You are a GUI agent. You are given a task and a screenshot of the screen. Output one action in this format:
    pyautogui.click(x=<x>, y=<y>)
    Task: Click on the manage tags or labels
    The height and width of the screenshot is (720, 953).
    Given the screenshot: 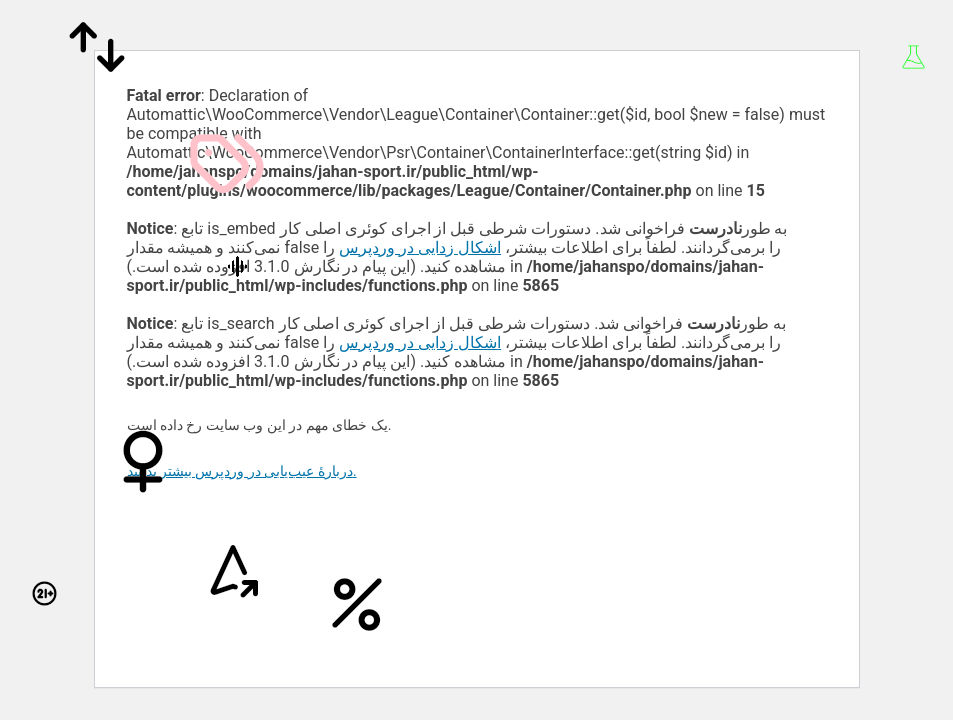 What is the action you would take?
    pyautogui.click(x=227, y=160)
    